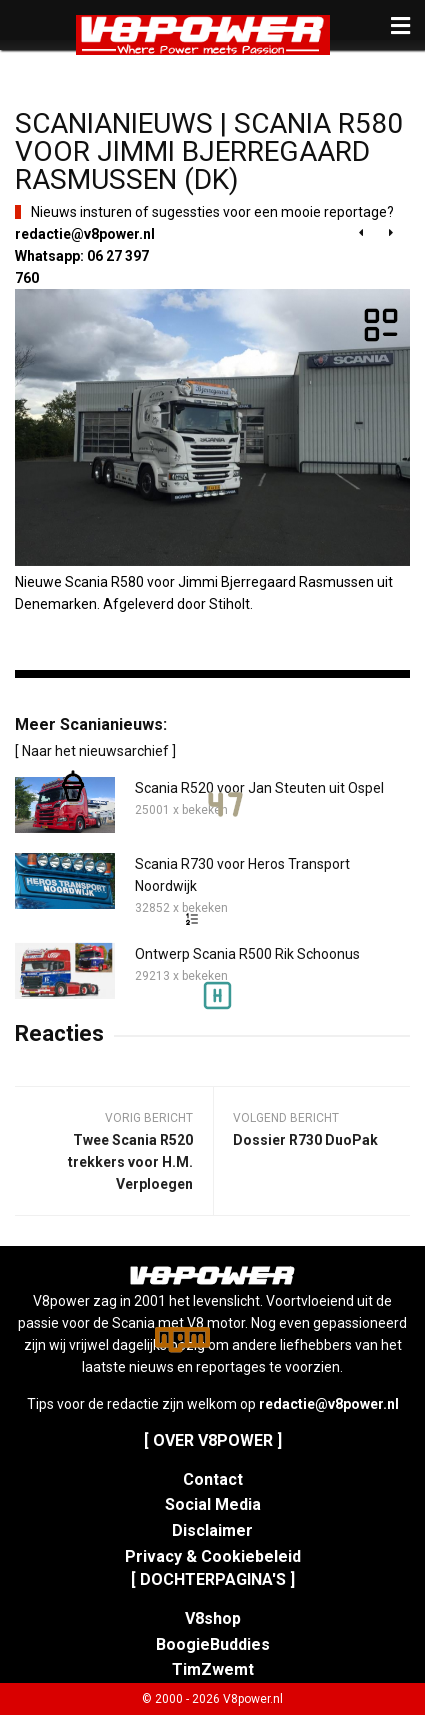 The height and width of the screenshot is (1715, 425). Describe the element at coordinates (381, 325) in the screenshot. I see `remove an item from grid view` at that location.